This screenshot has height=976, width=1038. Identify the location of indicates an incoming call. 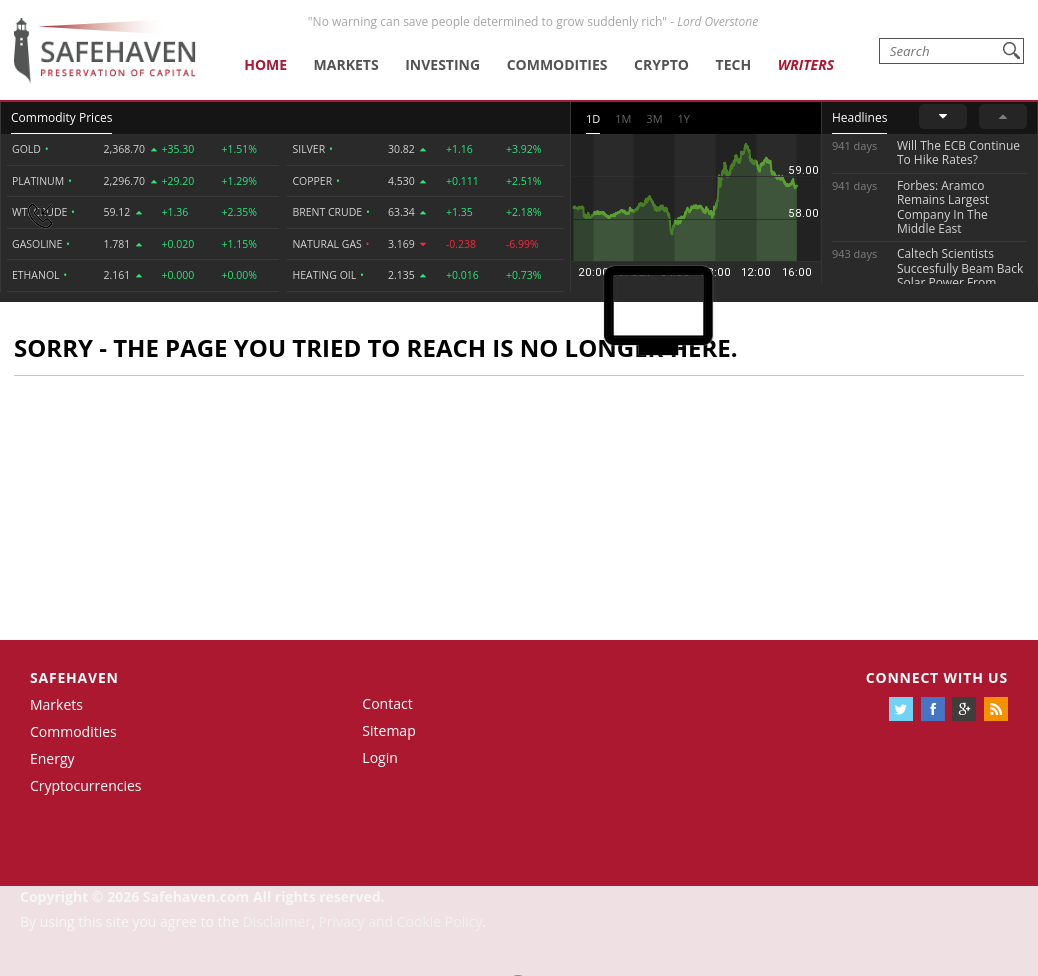
(40, 216).